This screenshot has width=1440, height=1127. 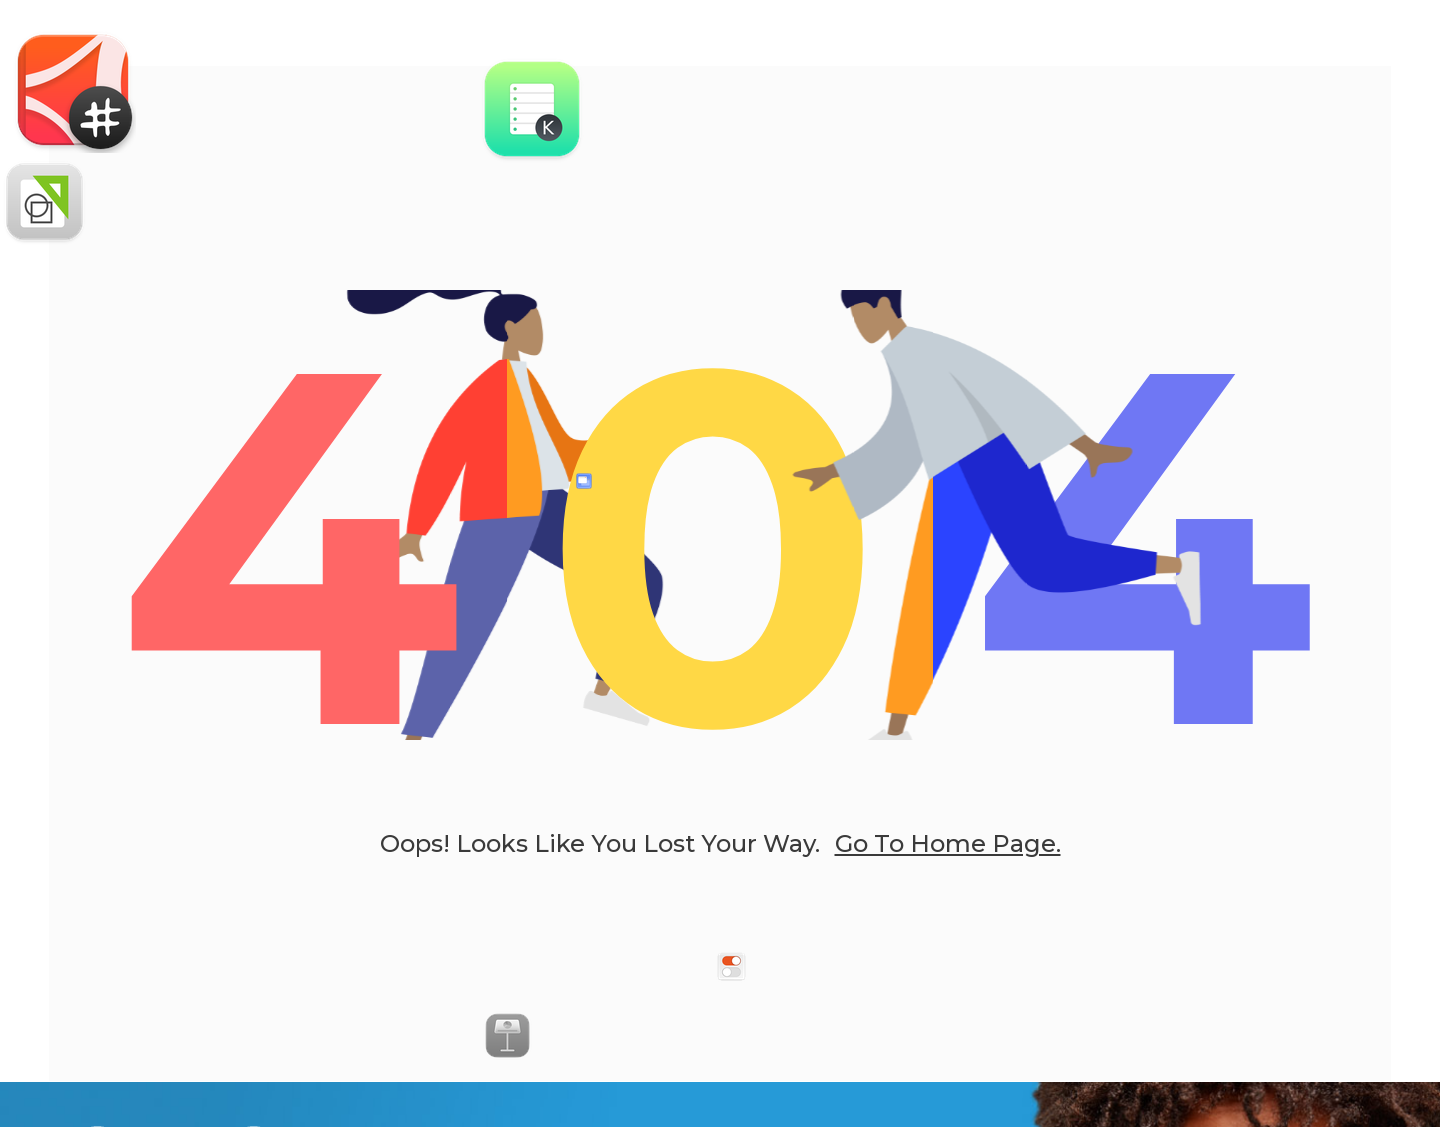 I want to click on manage startup applications and session settings, so click(x=584, y=481).